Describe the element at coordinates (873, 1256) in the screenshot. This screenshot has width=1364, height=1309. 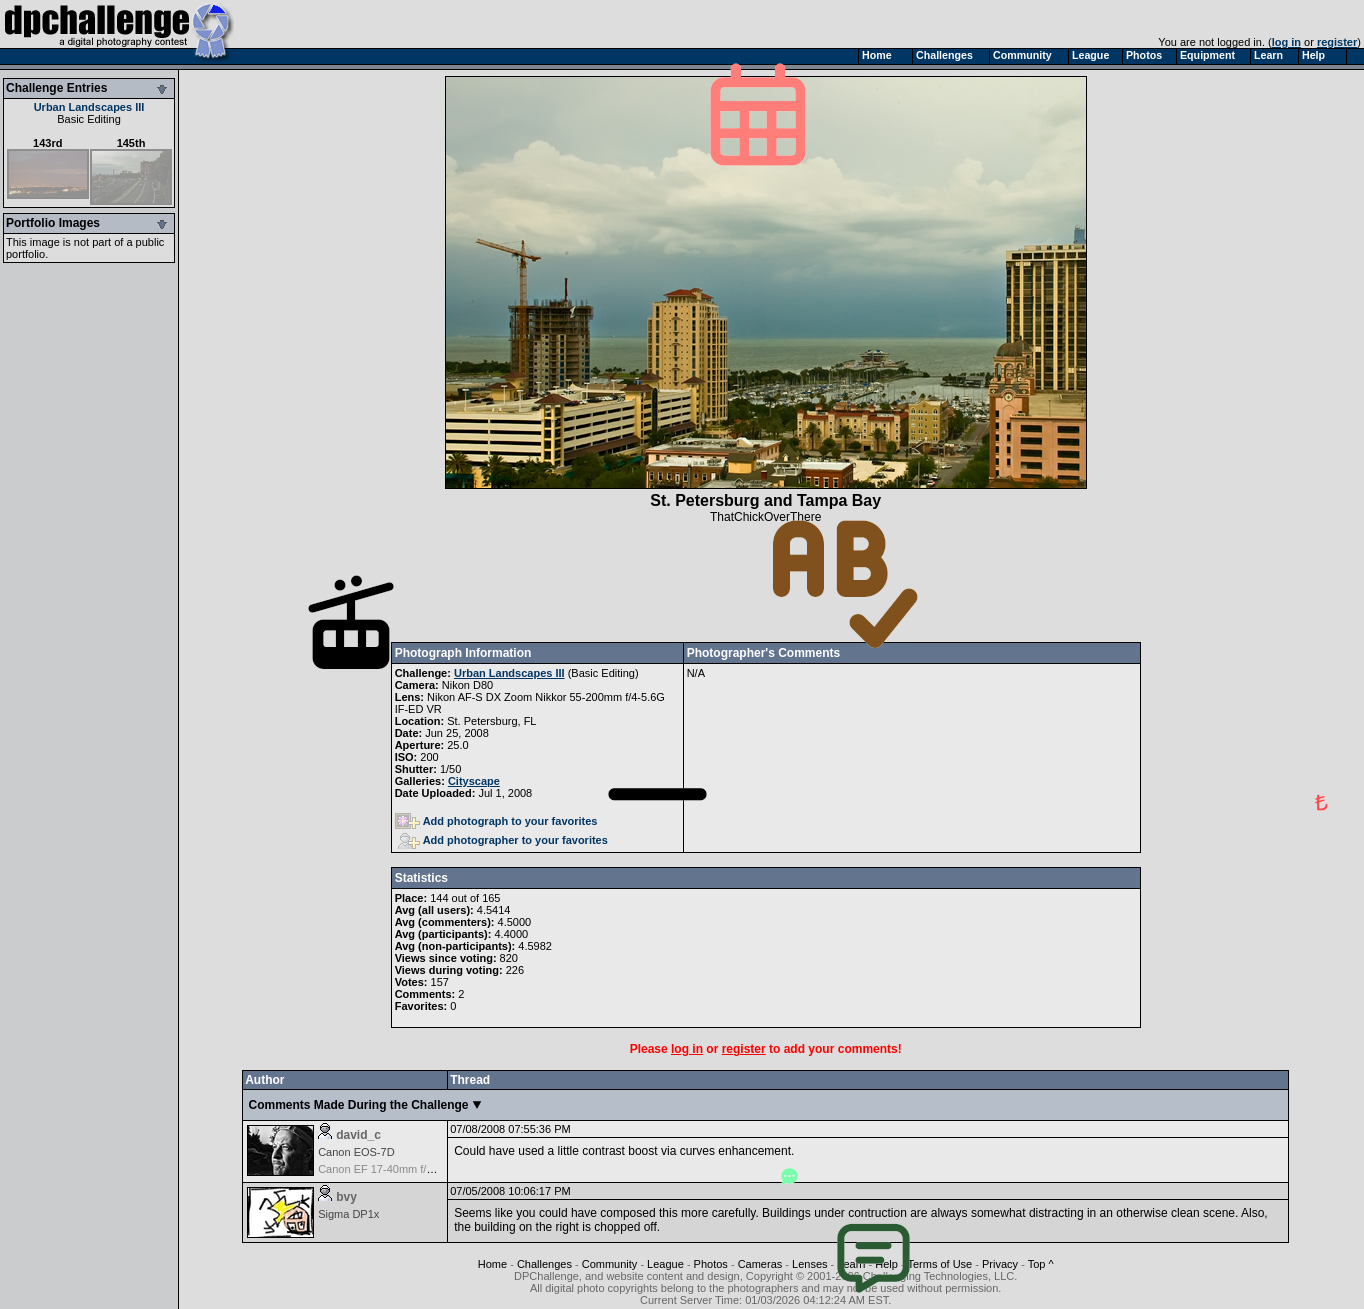
I see `open messaging or chat` at that location.